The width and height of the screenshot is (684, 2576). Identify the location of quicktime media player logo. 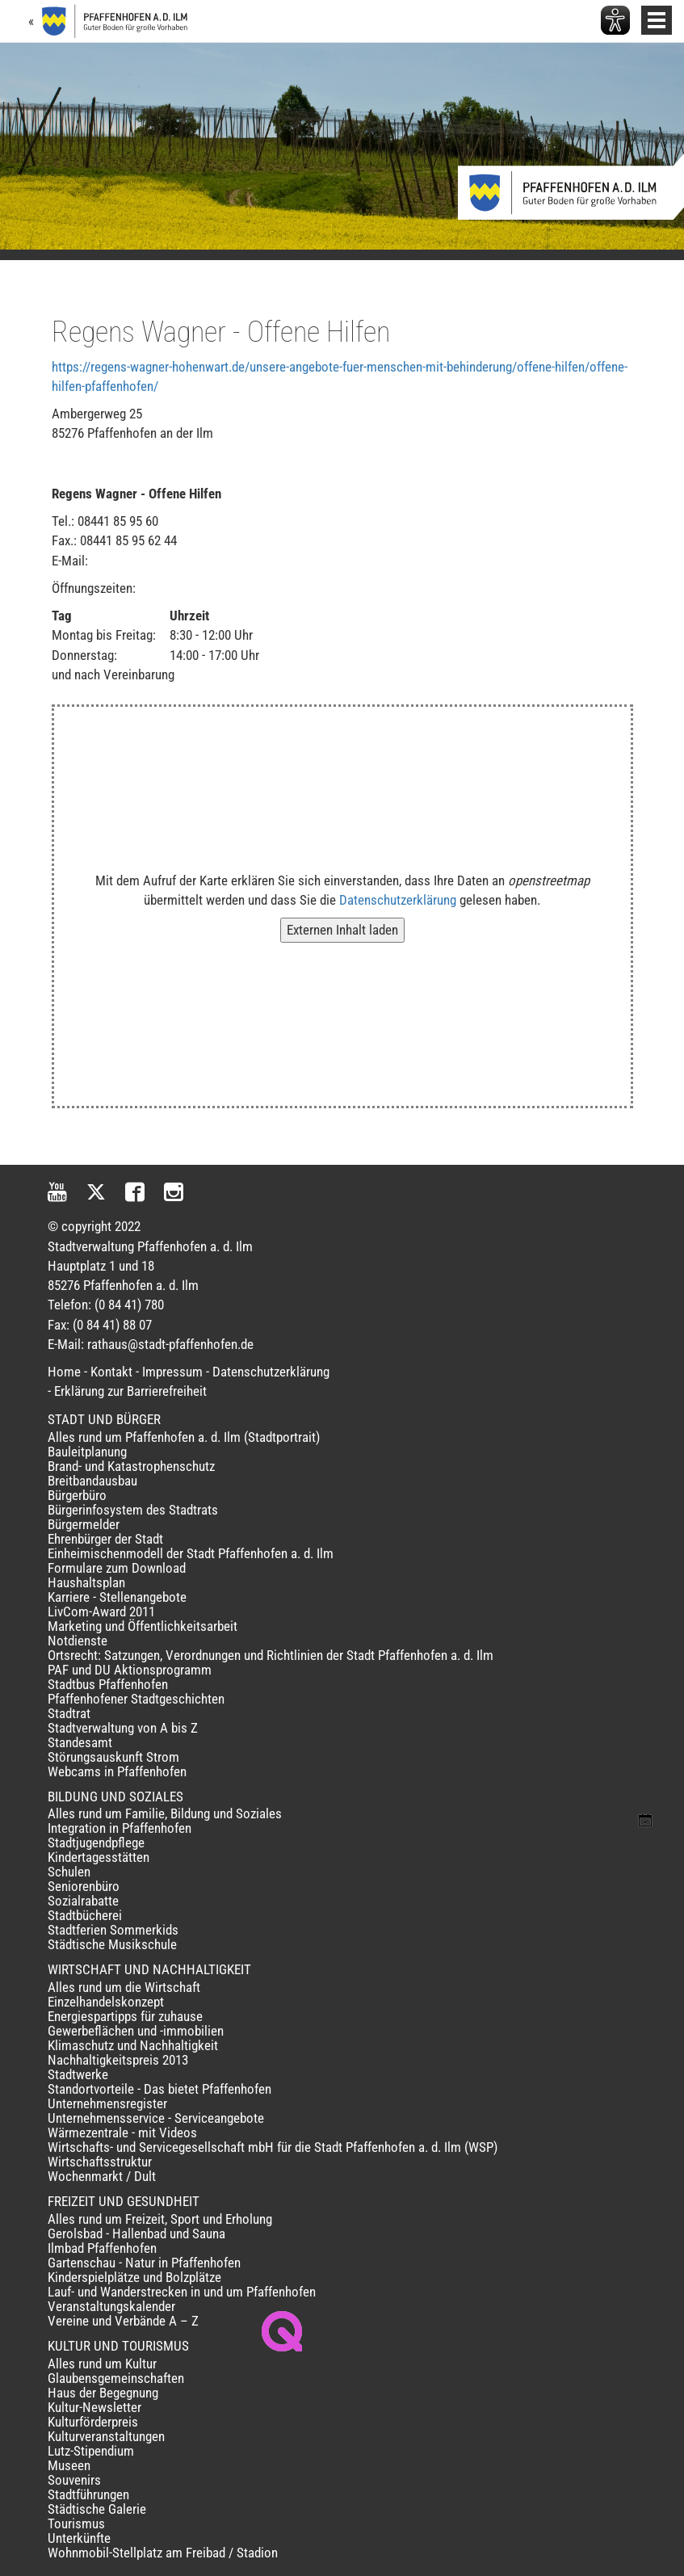
(282, 2331).